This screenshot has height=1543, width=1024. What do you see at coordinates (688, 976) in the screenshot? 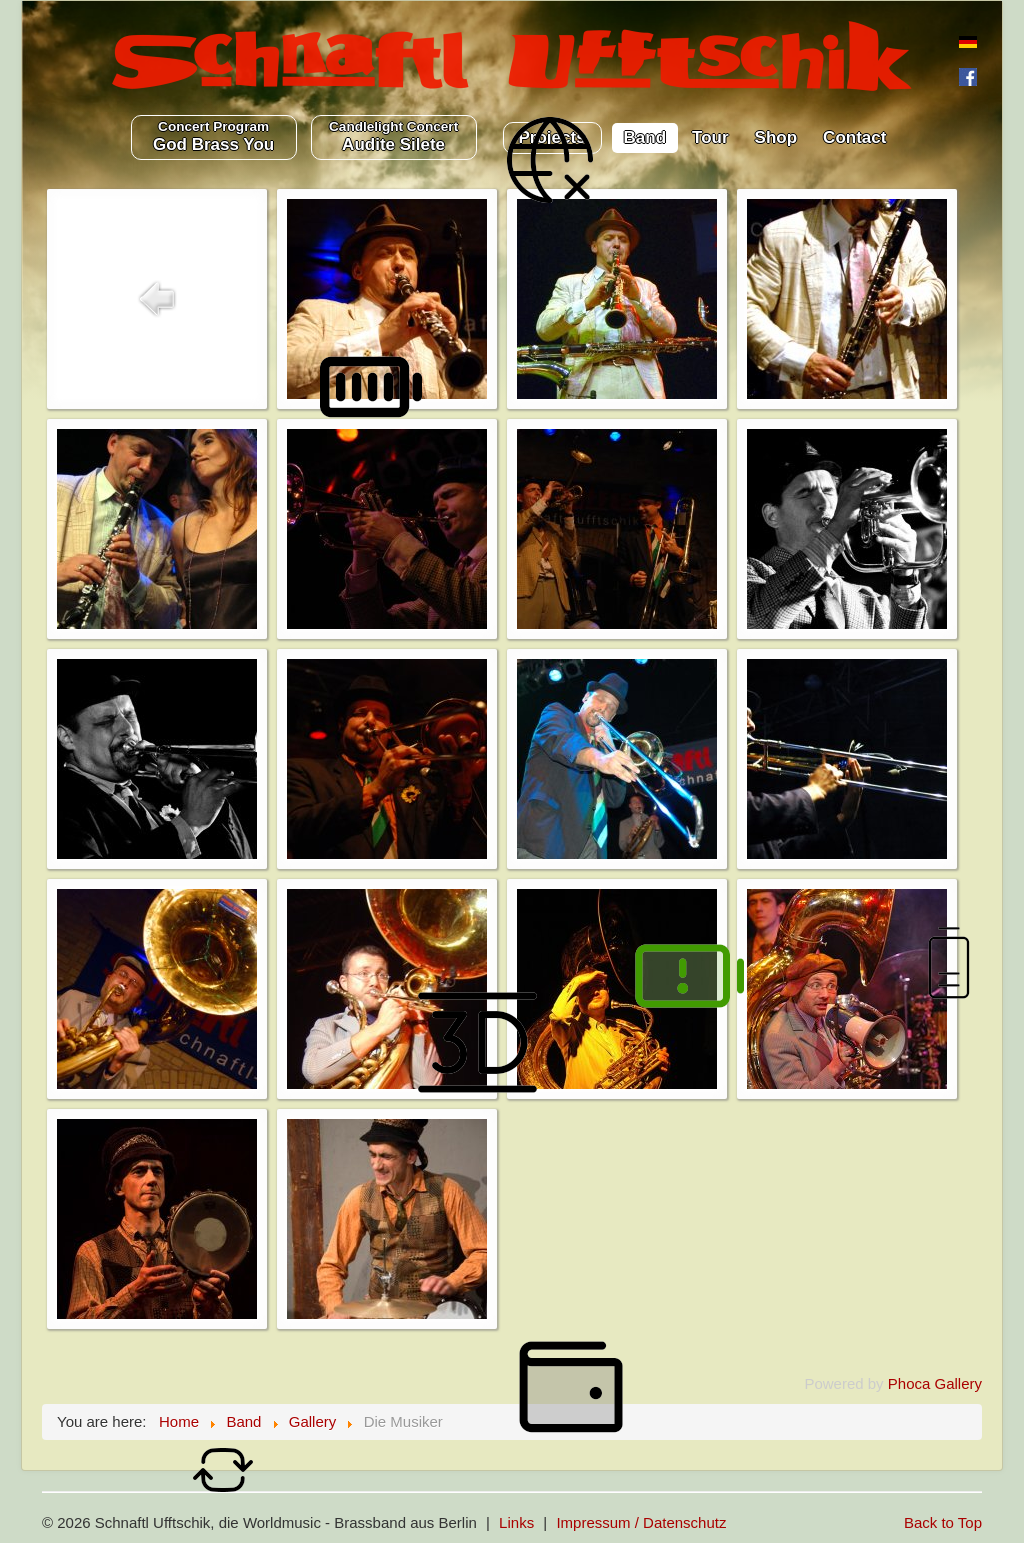
I see `indicates low battery warning` at bounding box center [688, 976].